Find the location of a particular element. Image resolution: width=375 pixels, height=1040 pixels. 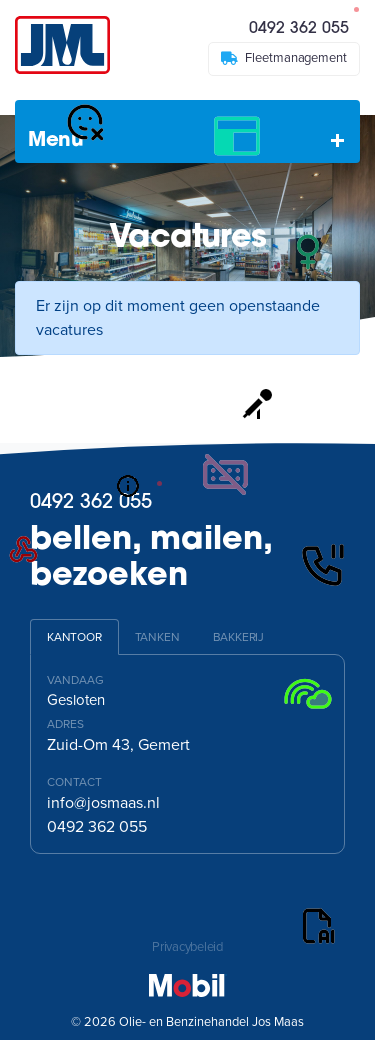

indicates female gender option is located at coordinates (308, 251).